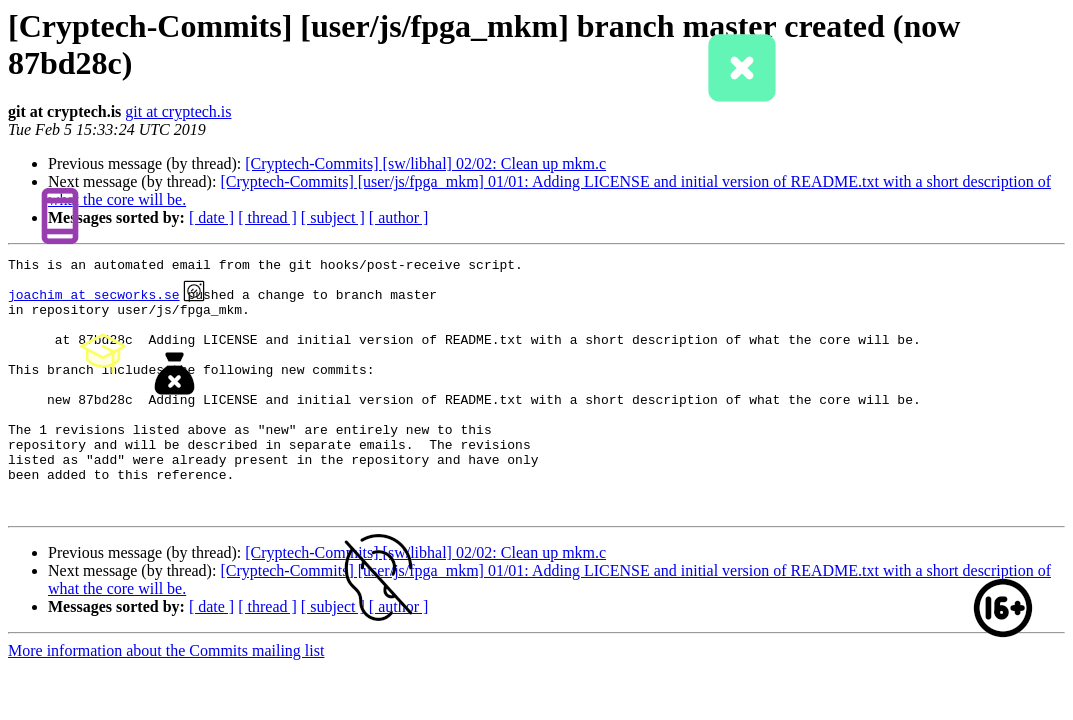 The height and width of the screenshot is (720, 1073). What do you see at coordinates (1003, 608) in the screenshot?
I see `indicates content rated for ages 16 and older` at bounding box center [1003, 608].